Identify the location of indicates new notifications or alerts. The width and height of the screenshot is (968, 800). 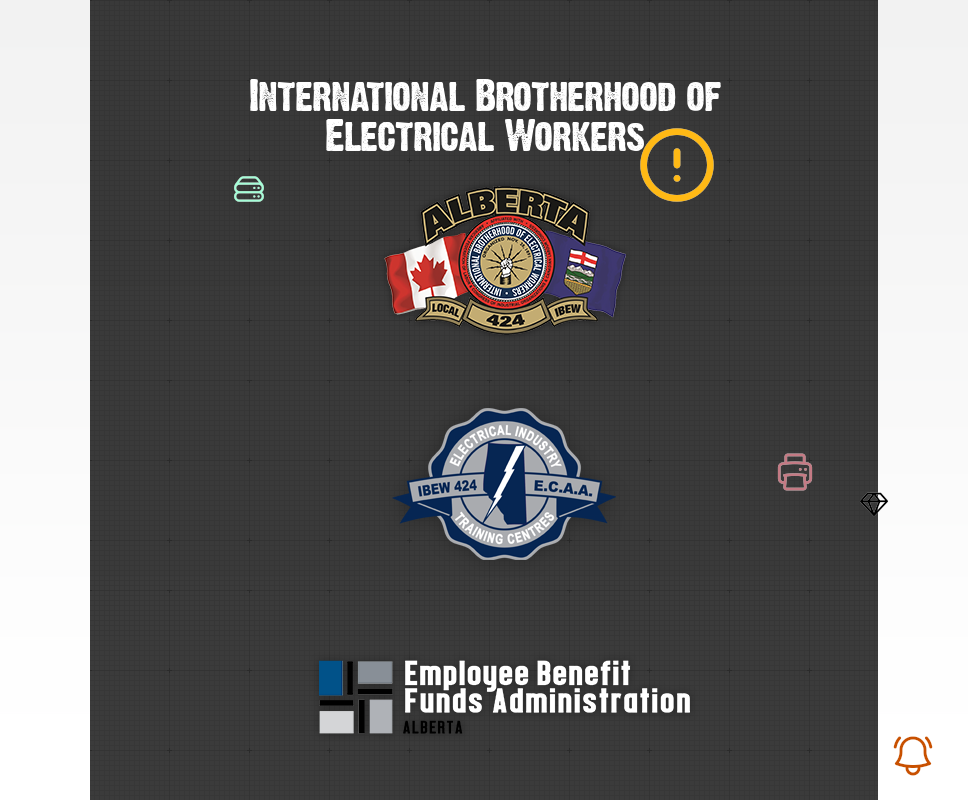
(913, 756).